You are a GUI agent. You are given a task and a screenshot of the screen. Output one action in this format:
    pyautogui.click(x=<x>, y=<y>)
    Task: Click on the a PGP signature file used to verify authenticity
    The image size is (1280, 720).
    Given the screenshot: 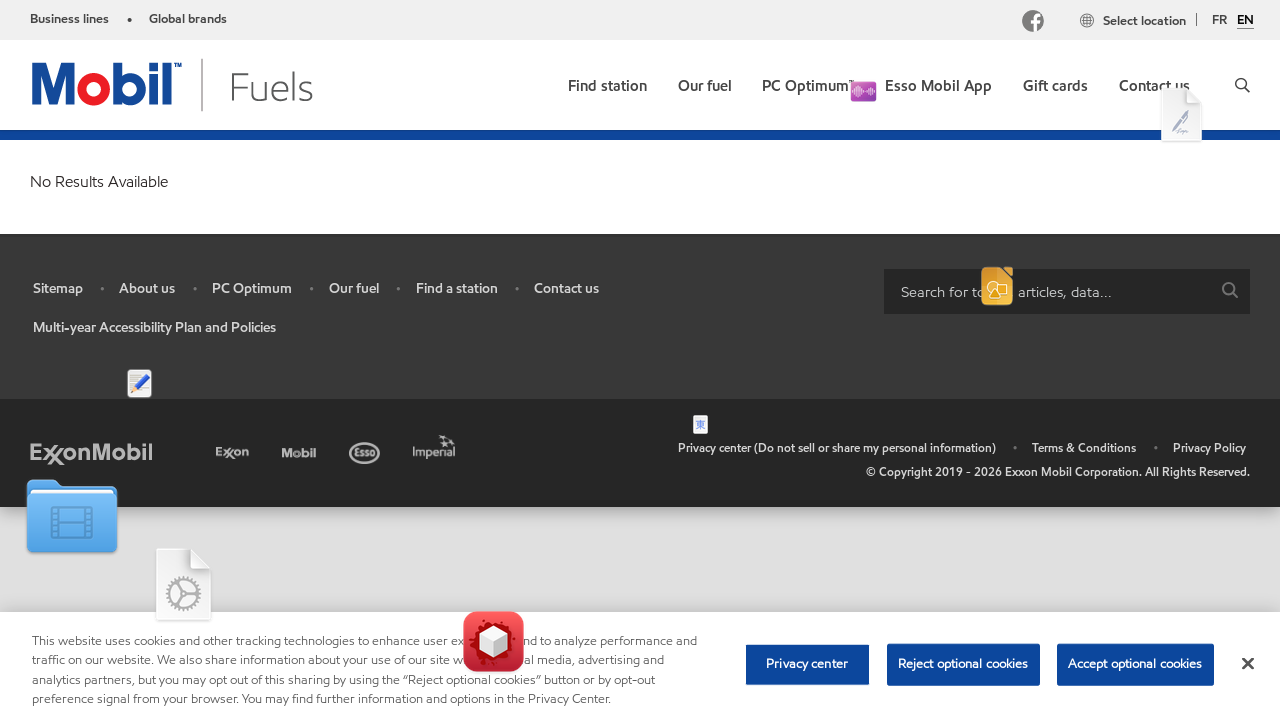 What is the action you would take?
    pyautogui.click(x=1181, y=115)
    